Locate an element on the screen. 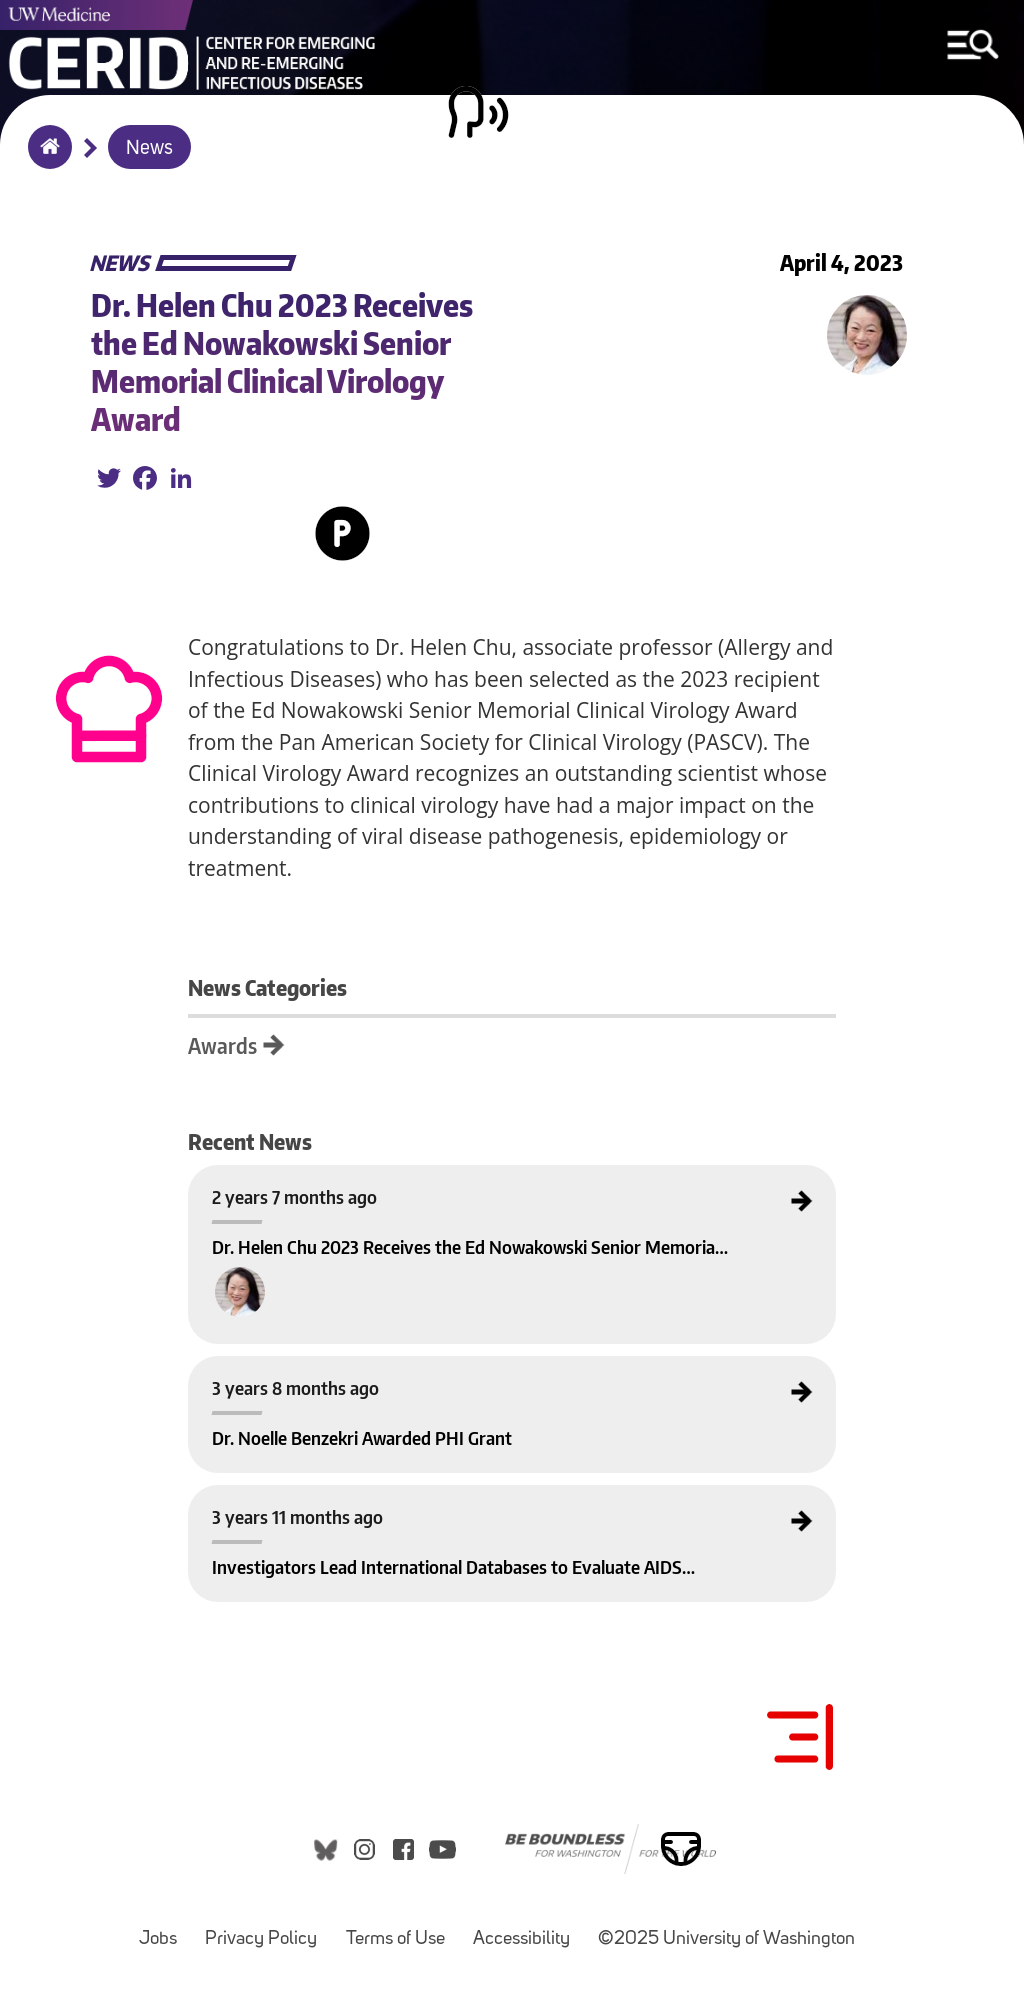 This screenshot has width=1024, height=1992. activate text-to-speech or voice output is located at coordinates (478, 113).